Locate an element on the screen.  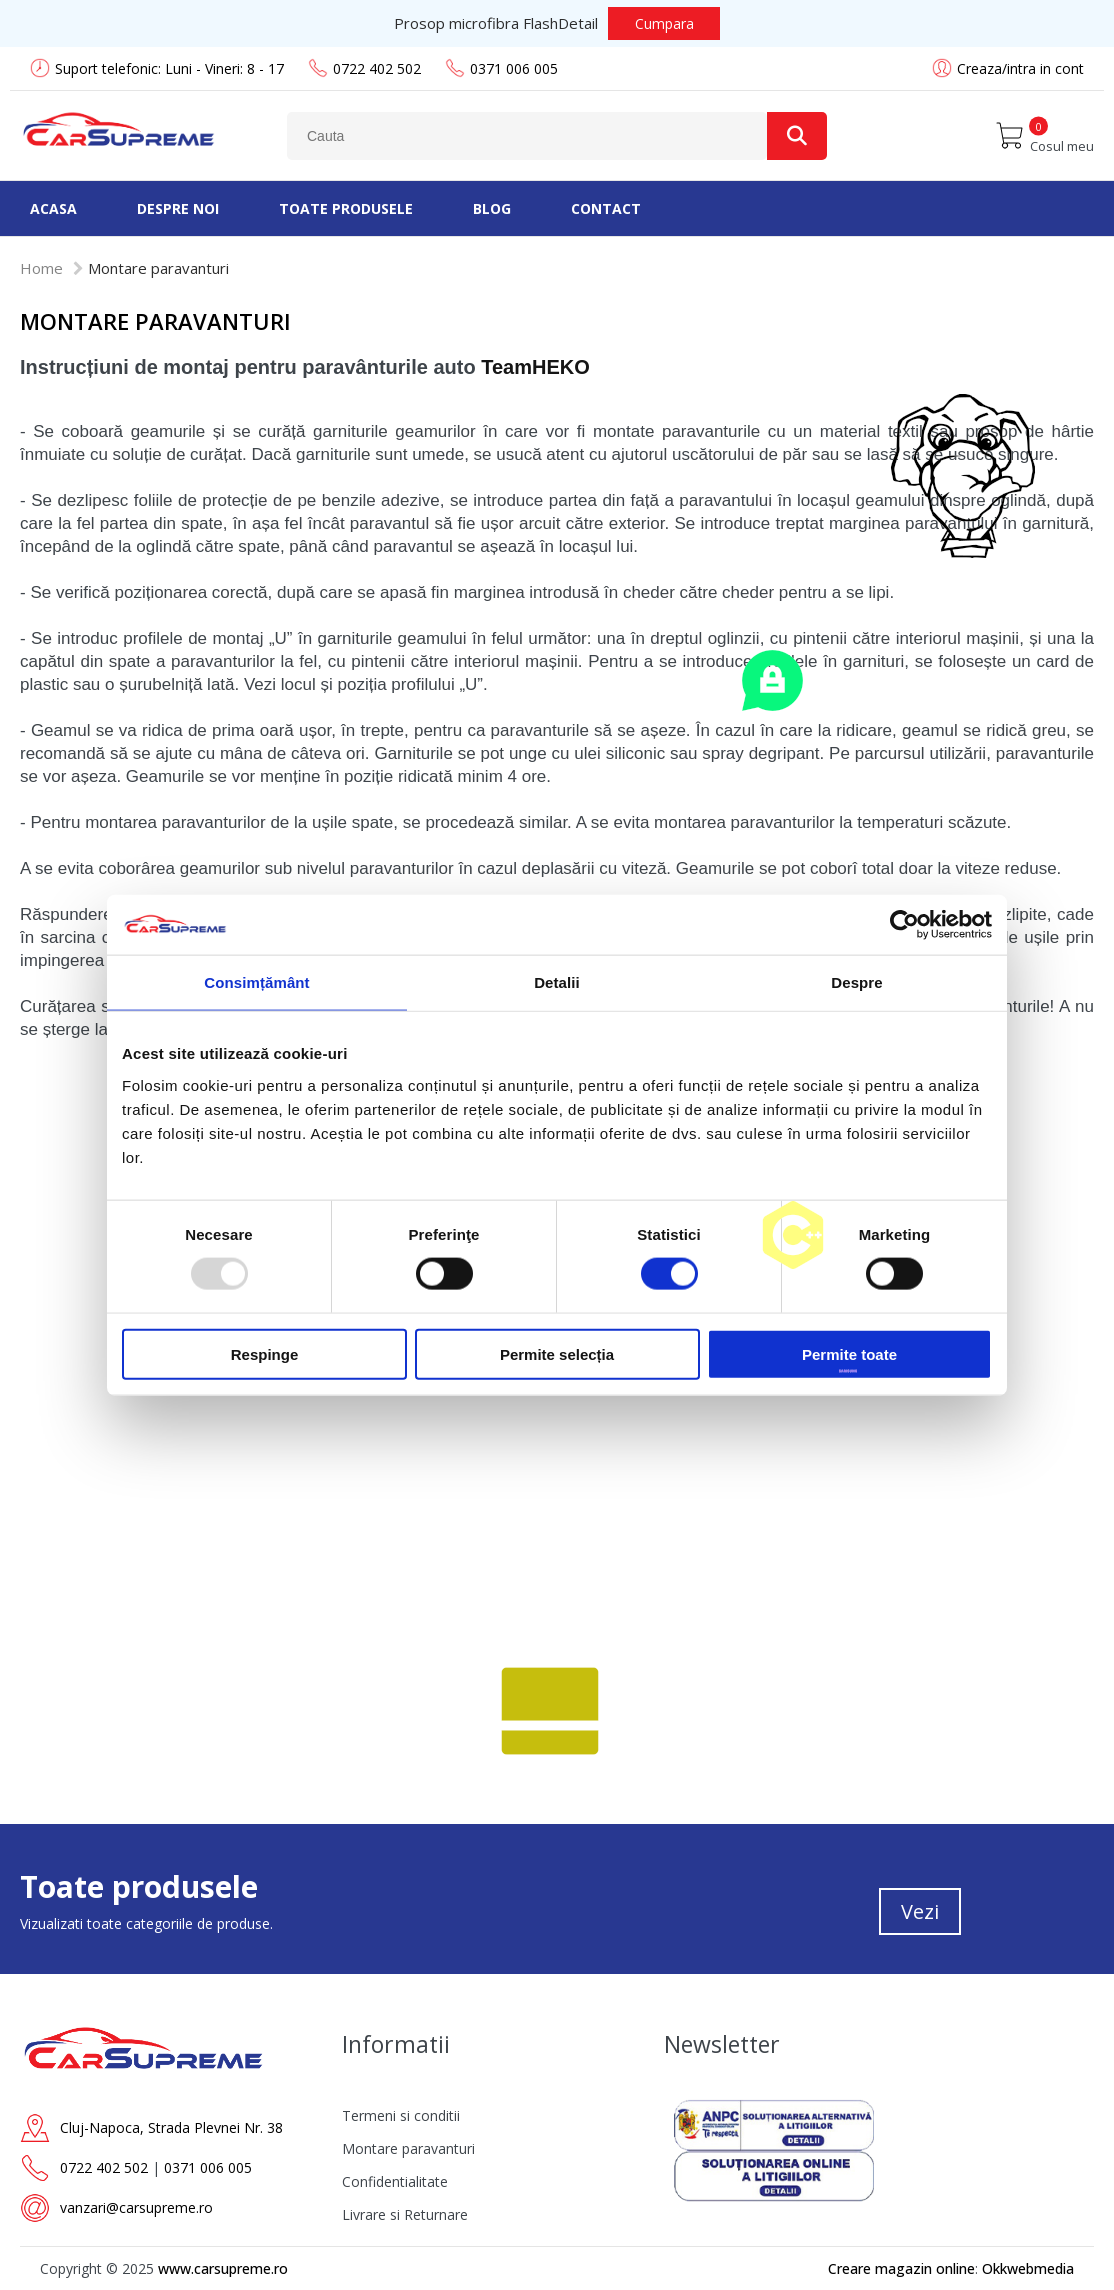
indicates C++ programming language is located at coordinates (793, 1235).